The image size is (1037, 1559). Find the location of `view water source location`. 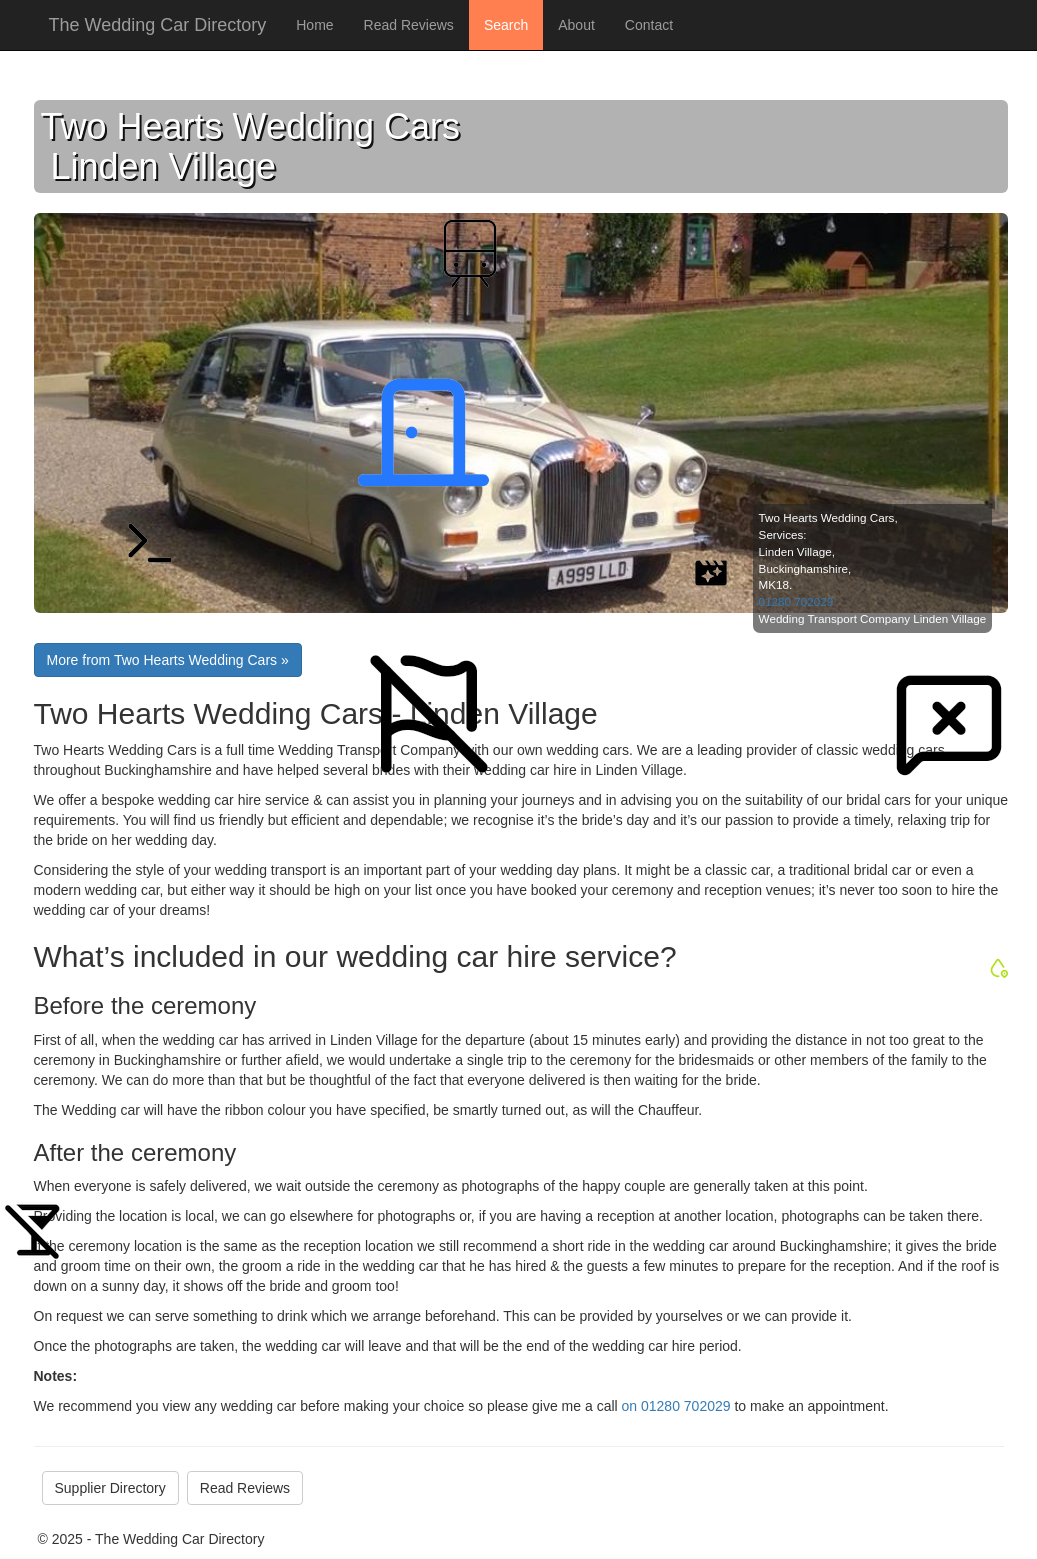

view water source location is located at coordinates (998, 968).